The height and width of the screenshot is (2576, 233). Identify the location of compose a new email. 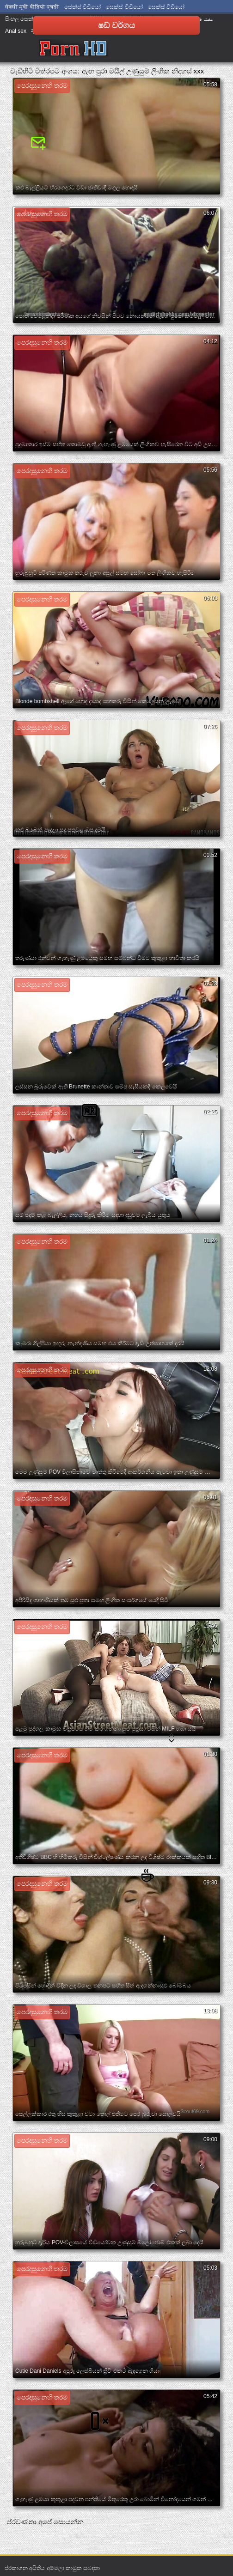
(38, 142).